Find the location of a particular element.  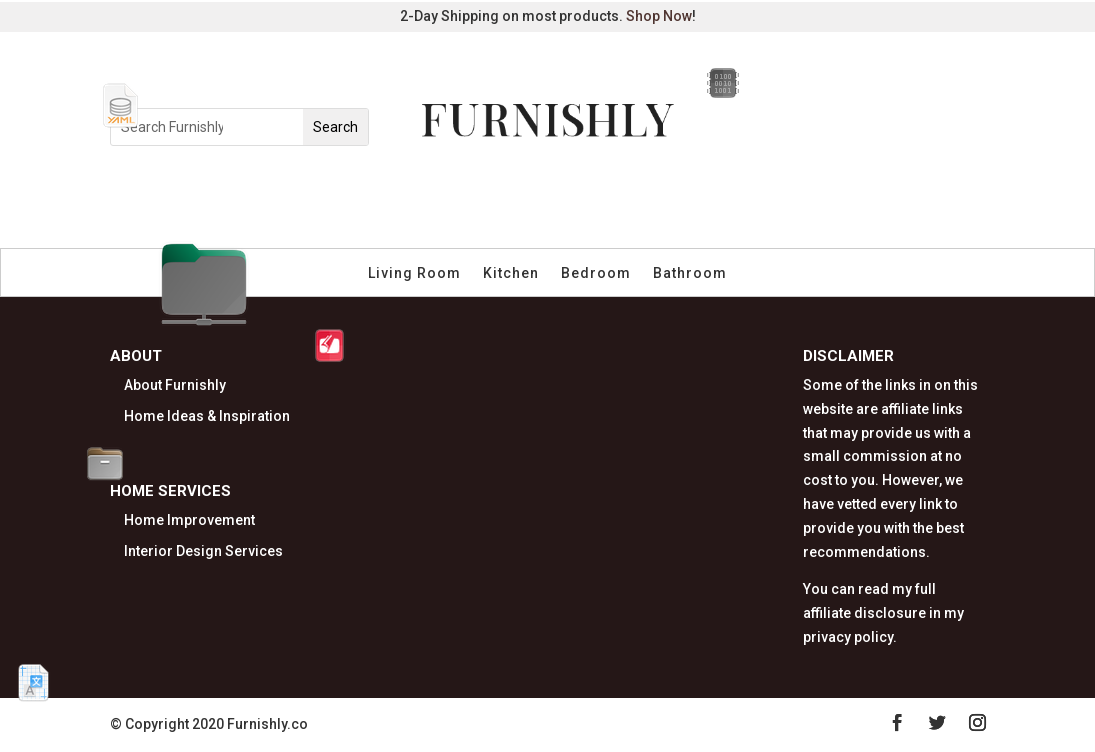

a gettext translation template file (.pot) is located at coordinates (33, 682).